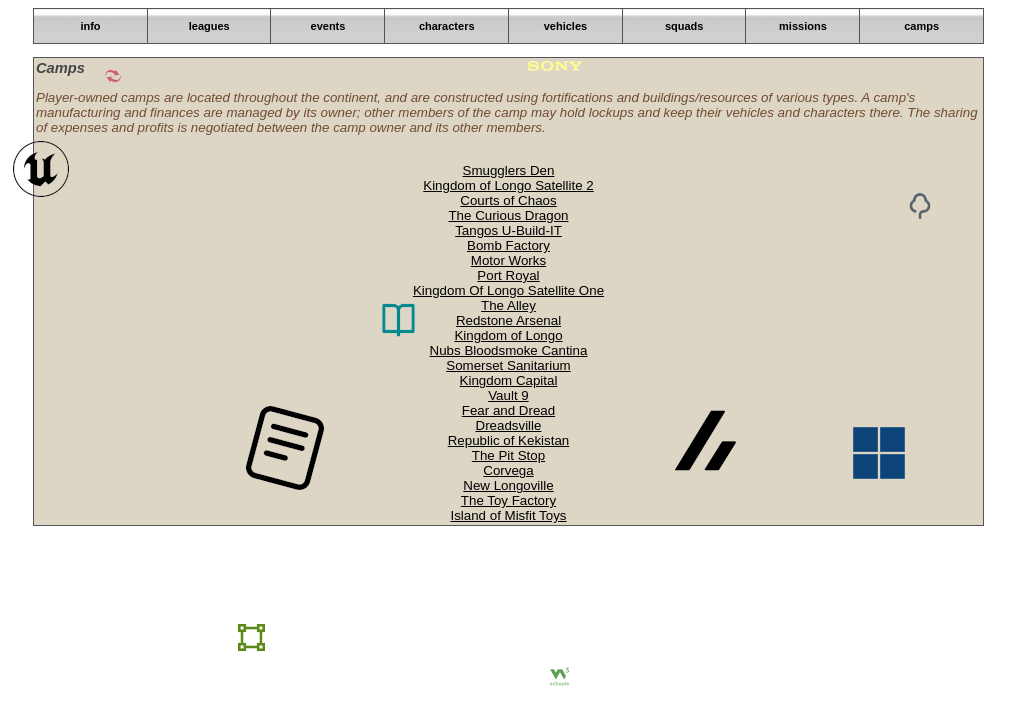 The width and height of the screenshot is (1017, 720). What do you see at coordinates (555, 66) in the screenshot?
I see `sony brand or product identifier` at bounding box center [555, 66].